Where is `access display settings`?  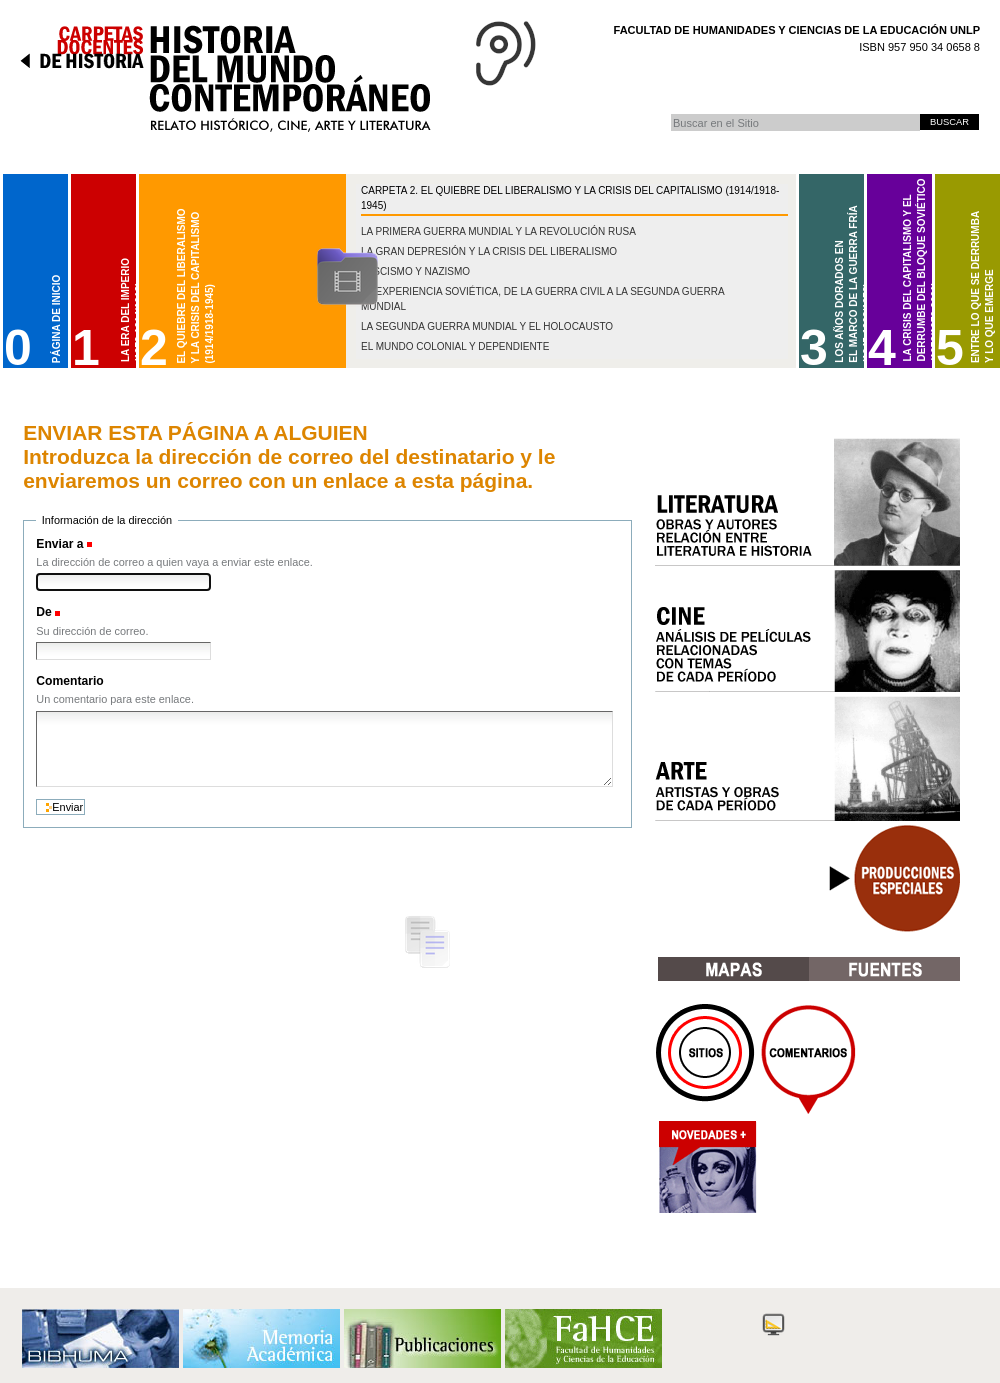 access display settings is located at coordinates (773, 1324).